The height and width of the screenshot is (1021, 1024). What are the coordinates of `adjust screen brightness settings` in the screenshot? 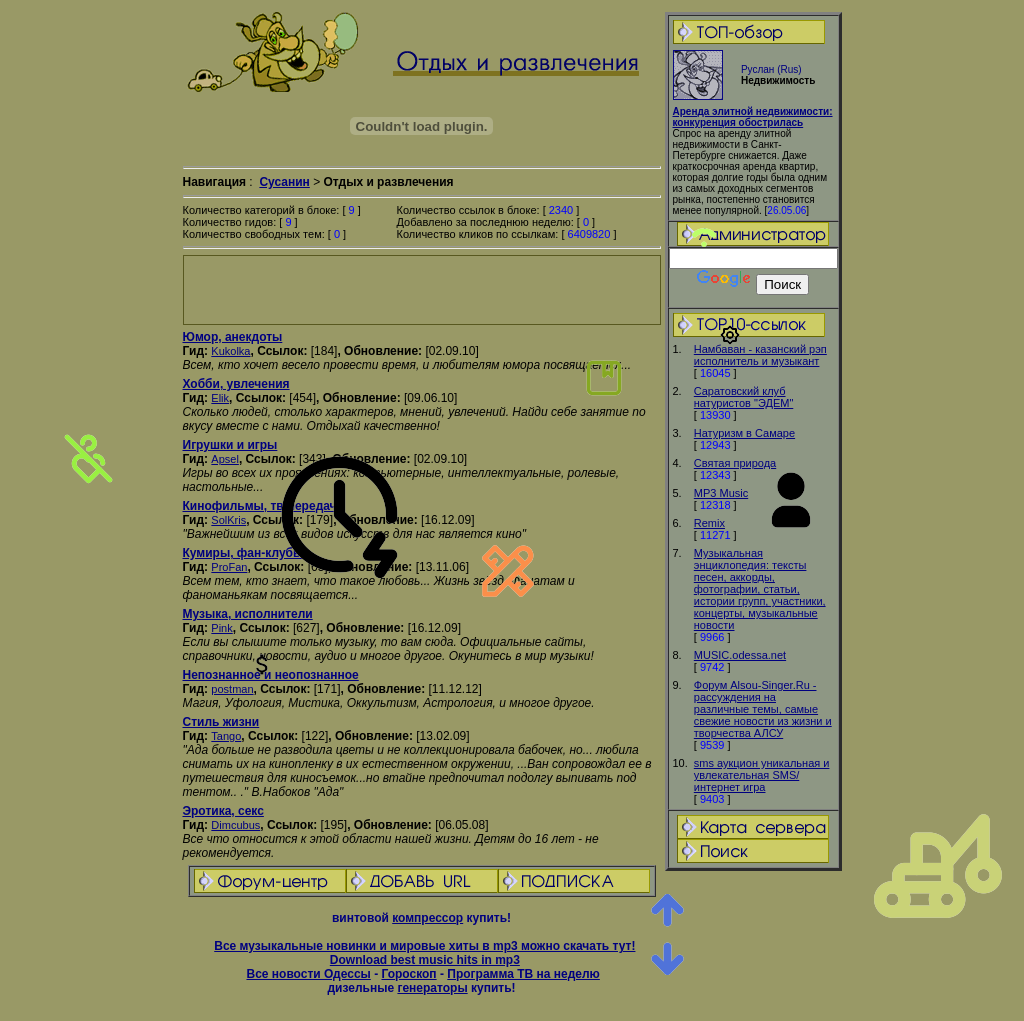 It's located at (730, 335).